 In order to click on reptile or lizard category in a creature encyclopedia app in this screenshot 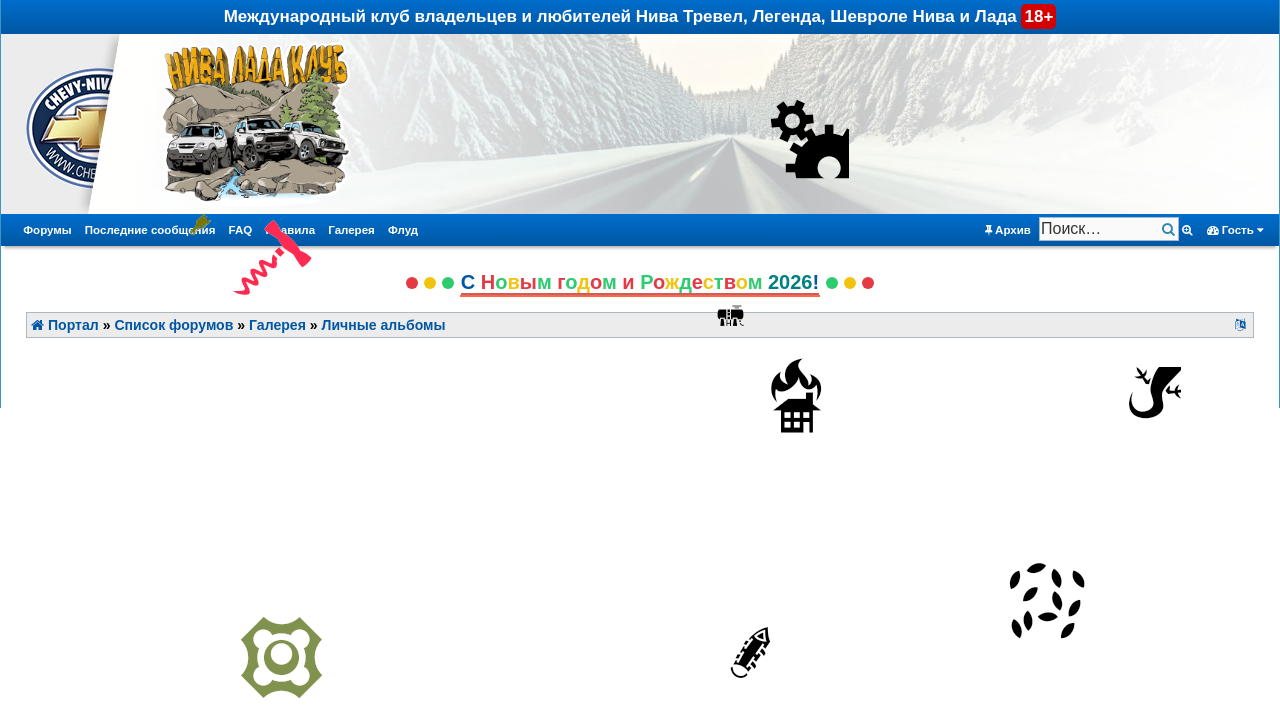, I will do `click(1155, 393)`.